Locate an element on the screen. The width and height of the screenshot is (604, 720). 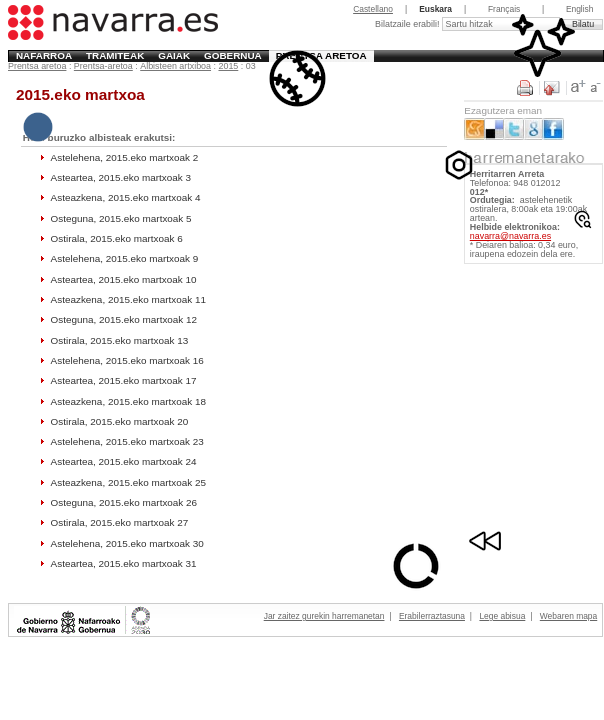
search for a location on the map is located at coordinates (582, 219).